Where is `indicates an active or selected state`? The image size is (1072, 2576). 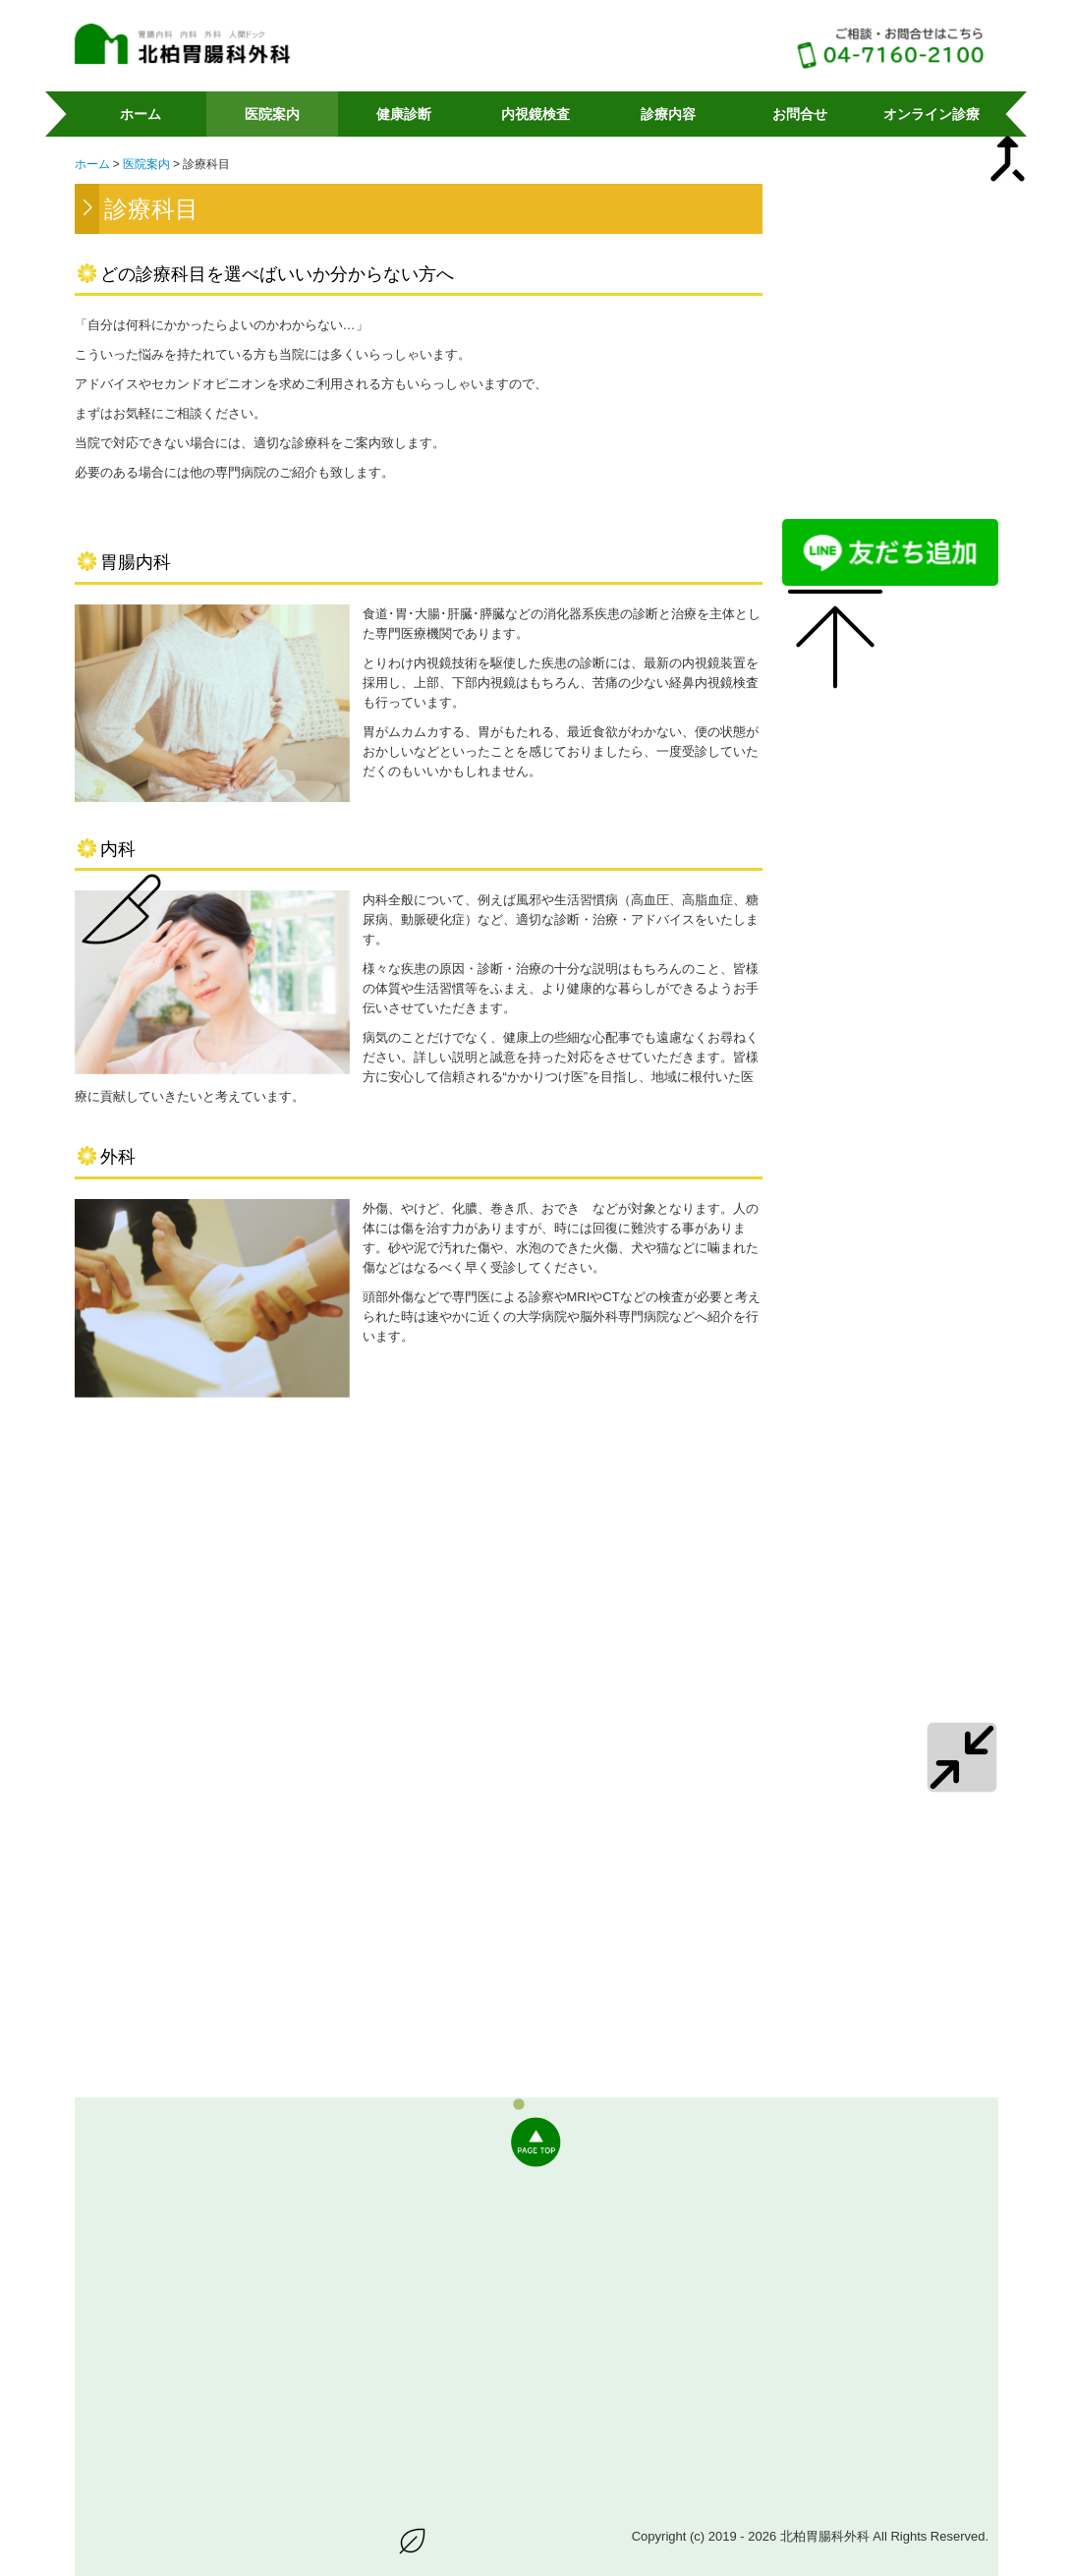
indicates an active or selected state is located at coordinates (519, 2104).